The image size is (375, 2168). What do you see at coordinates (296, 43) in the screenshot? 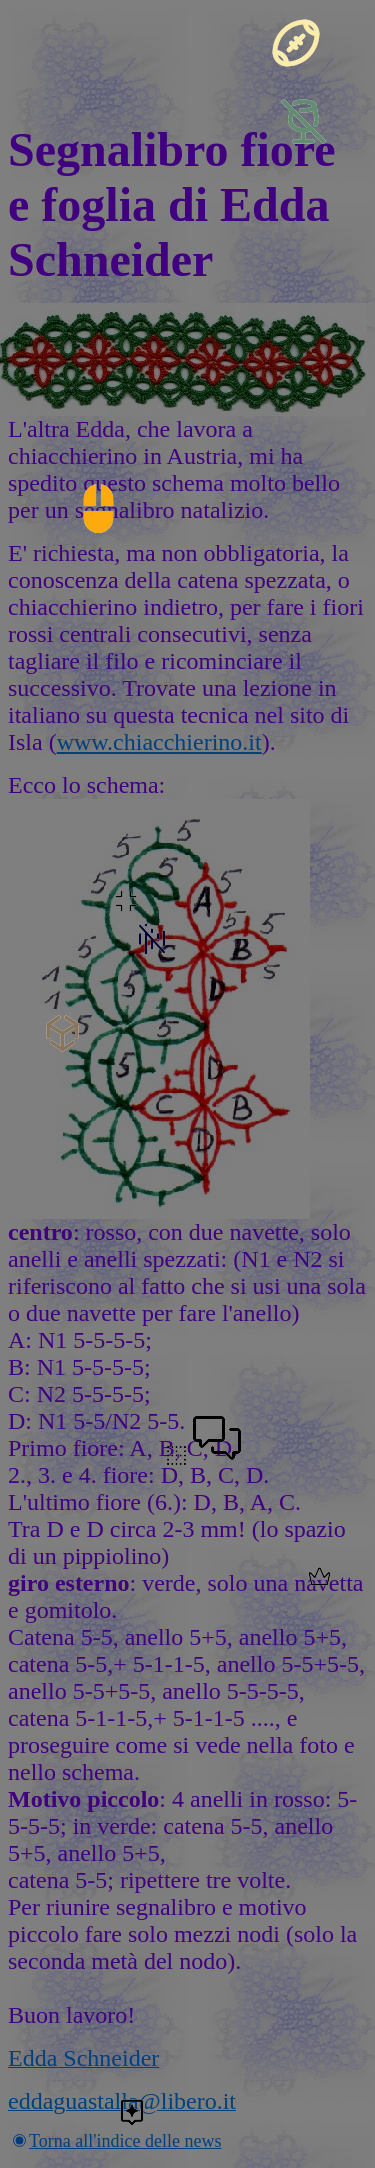
I see `access american football content or scores` at bounding box center [296, 43].